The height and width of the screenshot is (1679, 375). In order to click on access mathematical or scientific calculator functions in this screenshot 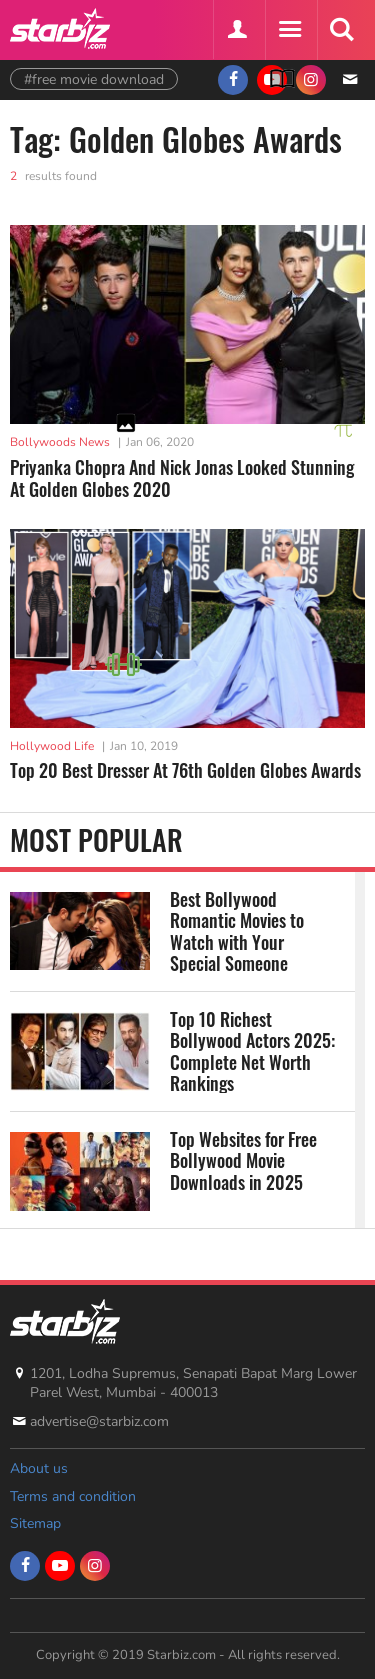, I will do `click(343, 430)`.